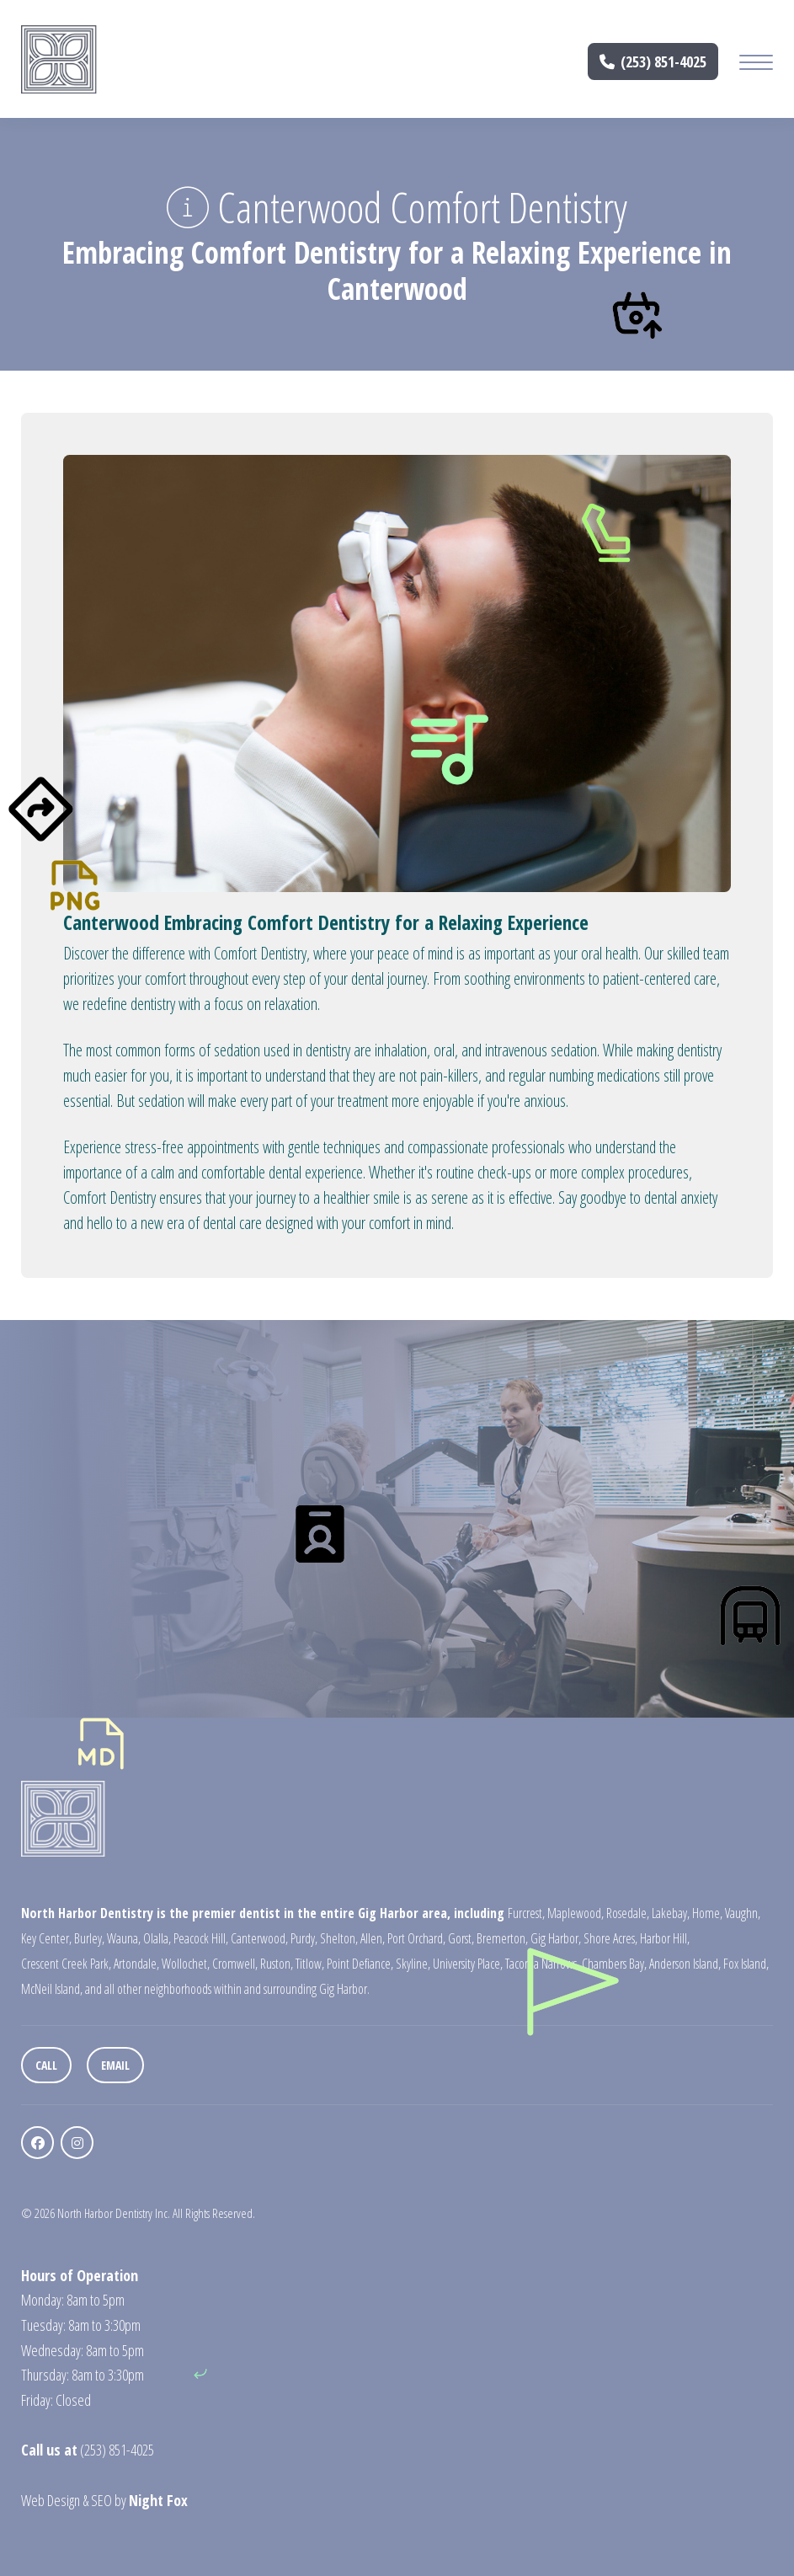  What do you see at coordinates (605, 532) in the screenshot?
I see `select a seat for your reservation` at bounding box center [605, 532].